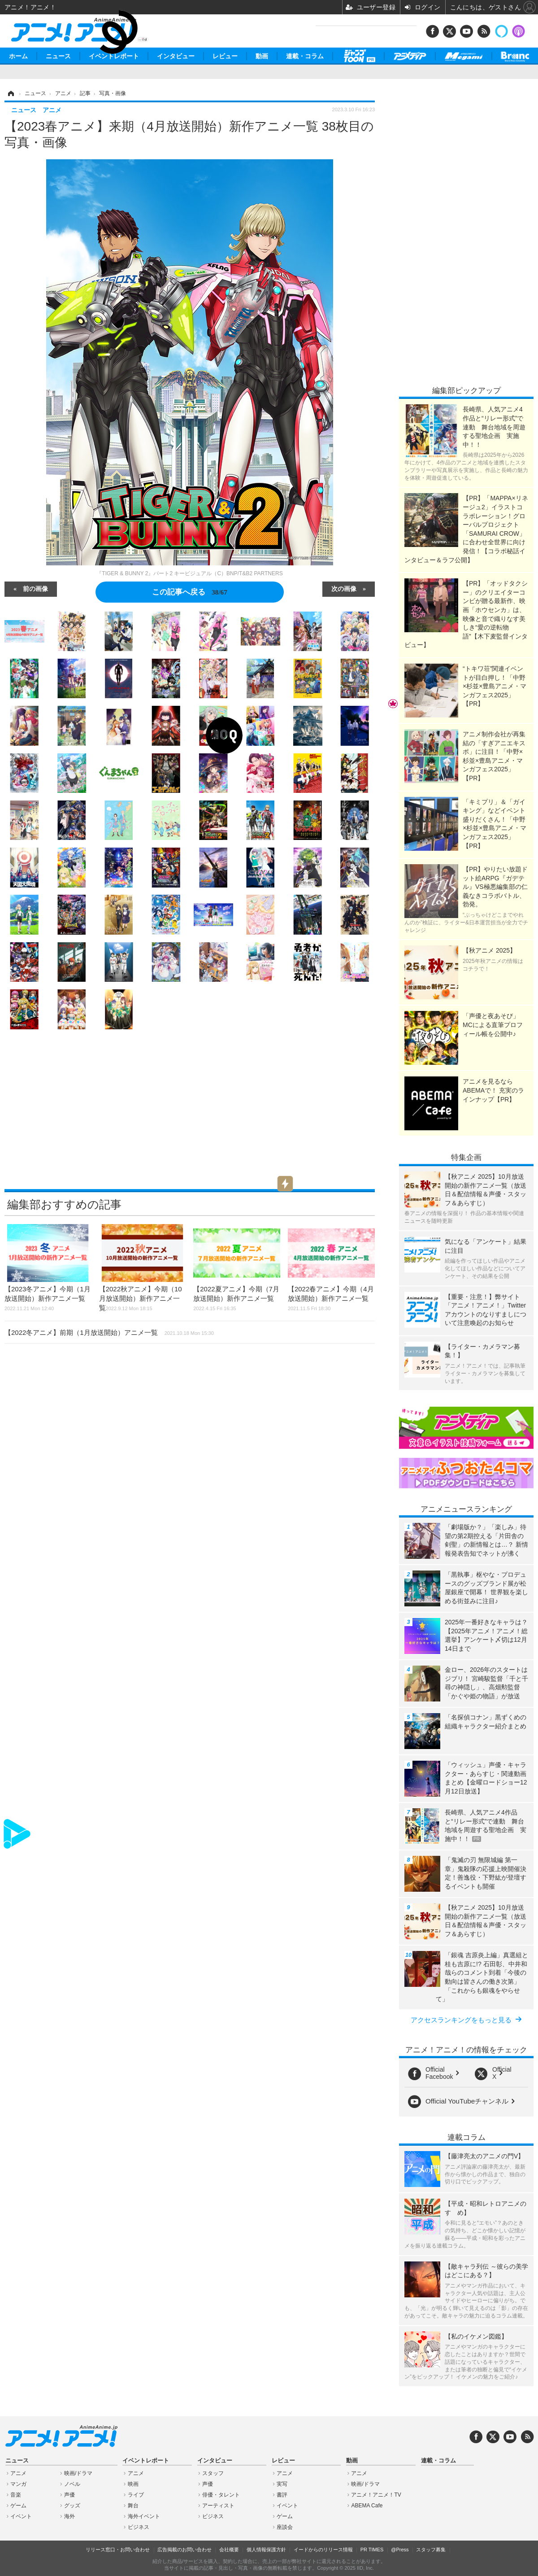  What do you see at coordinates (224, 735) in the screenshot?
I see `moq library or framework logo` at bounding box center [224, 735].